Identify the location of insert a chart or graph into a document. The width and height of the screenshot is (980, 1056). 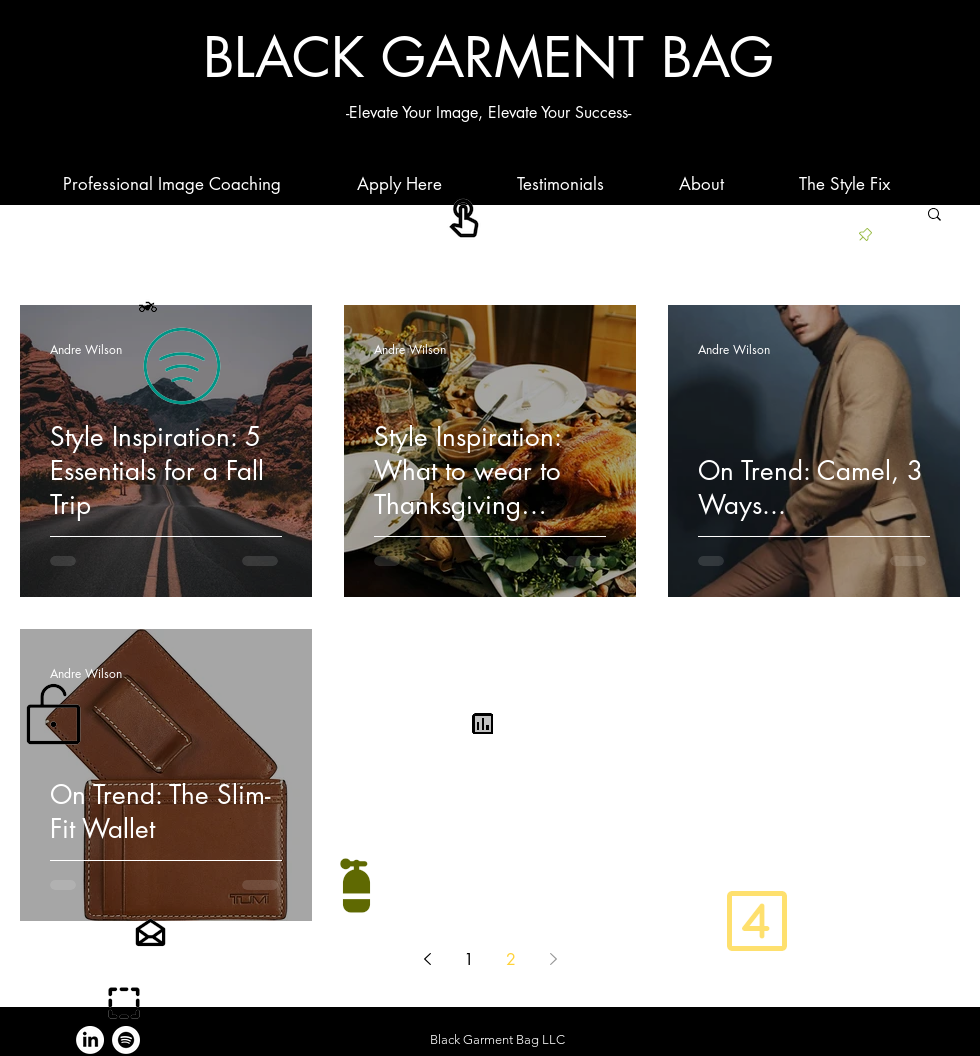
(483, 724).